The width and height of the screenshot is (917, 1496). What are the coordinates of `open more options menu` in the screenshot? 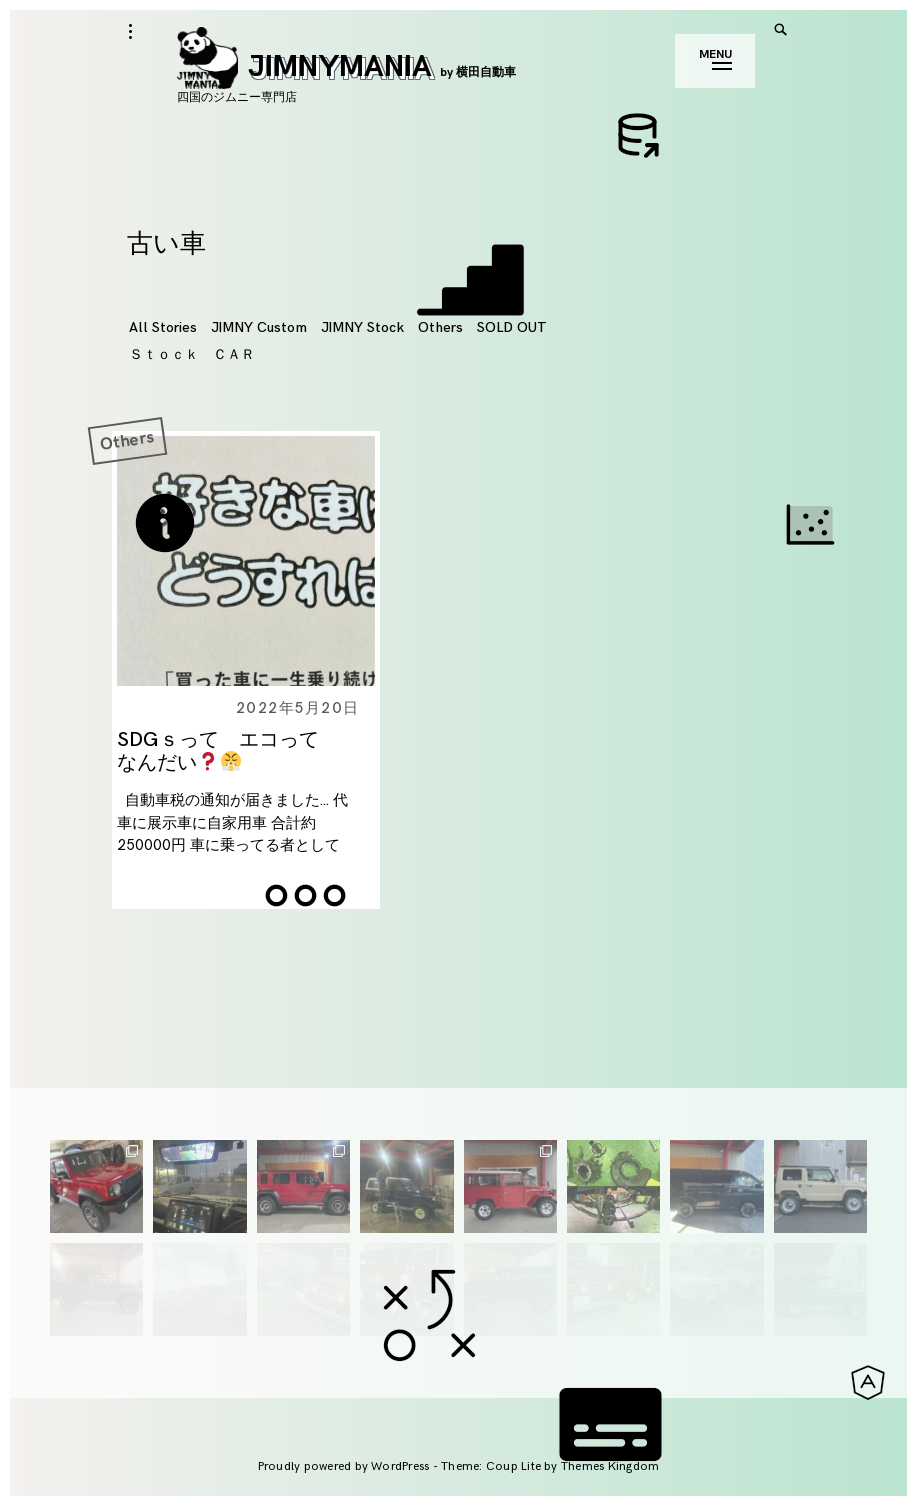 It's located at (305, 895).